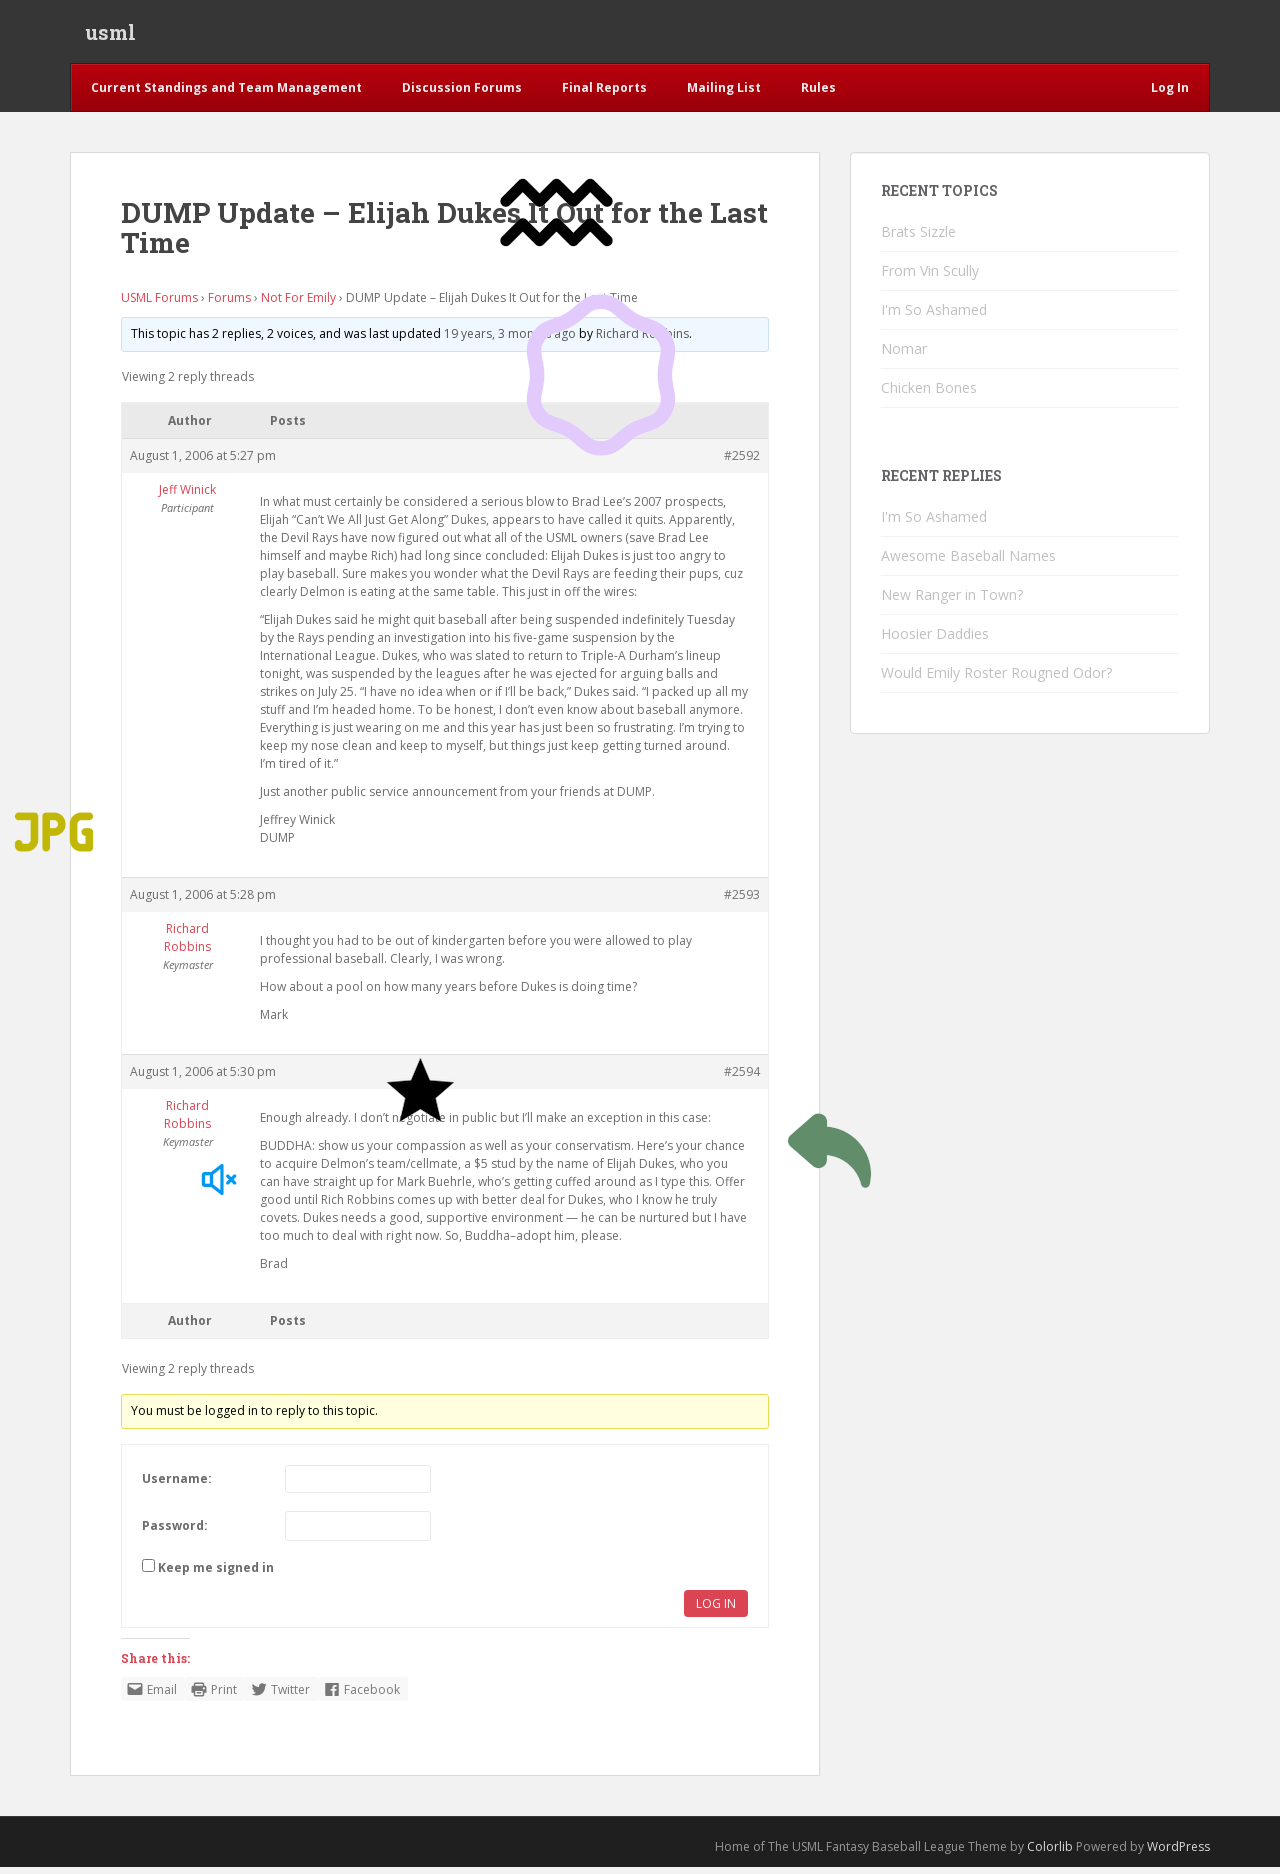 This screenshot has width=1280, height=1874. What do you see at coordinates (218, 1179) in the screenshot?
I see `mute audio` at bounding box center [218, 1179].